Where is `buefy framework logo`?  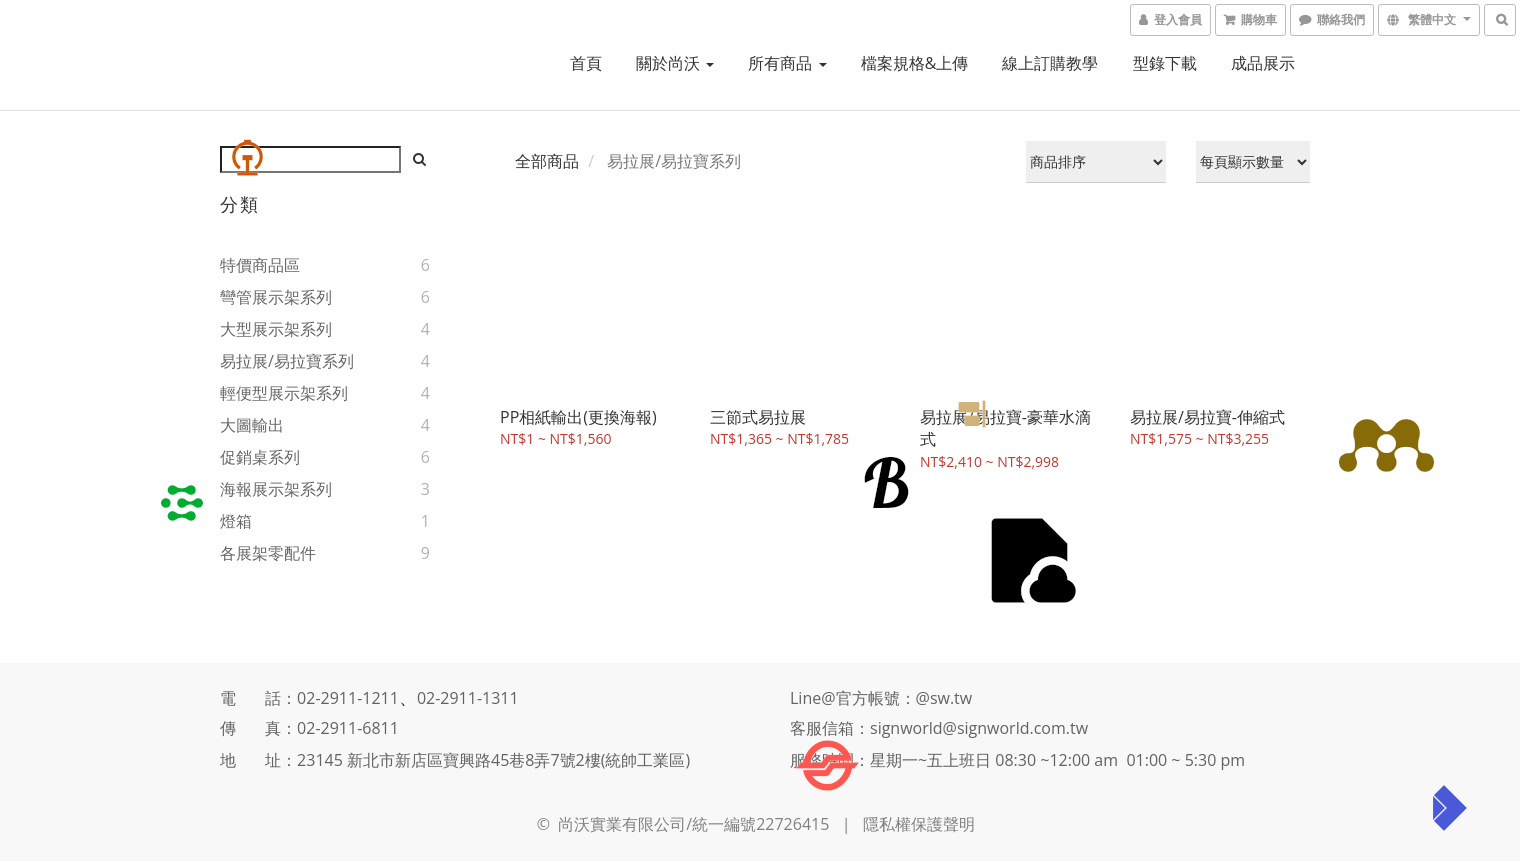 buefy framework logo is located at coordinates (886, 482).